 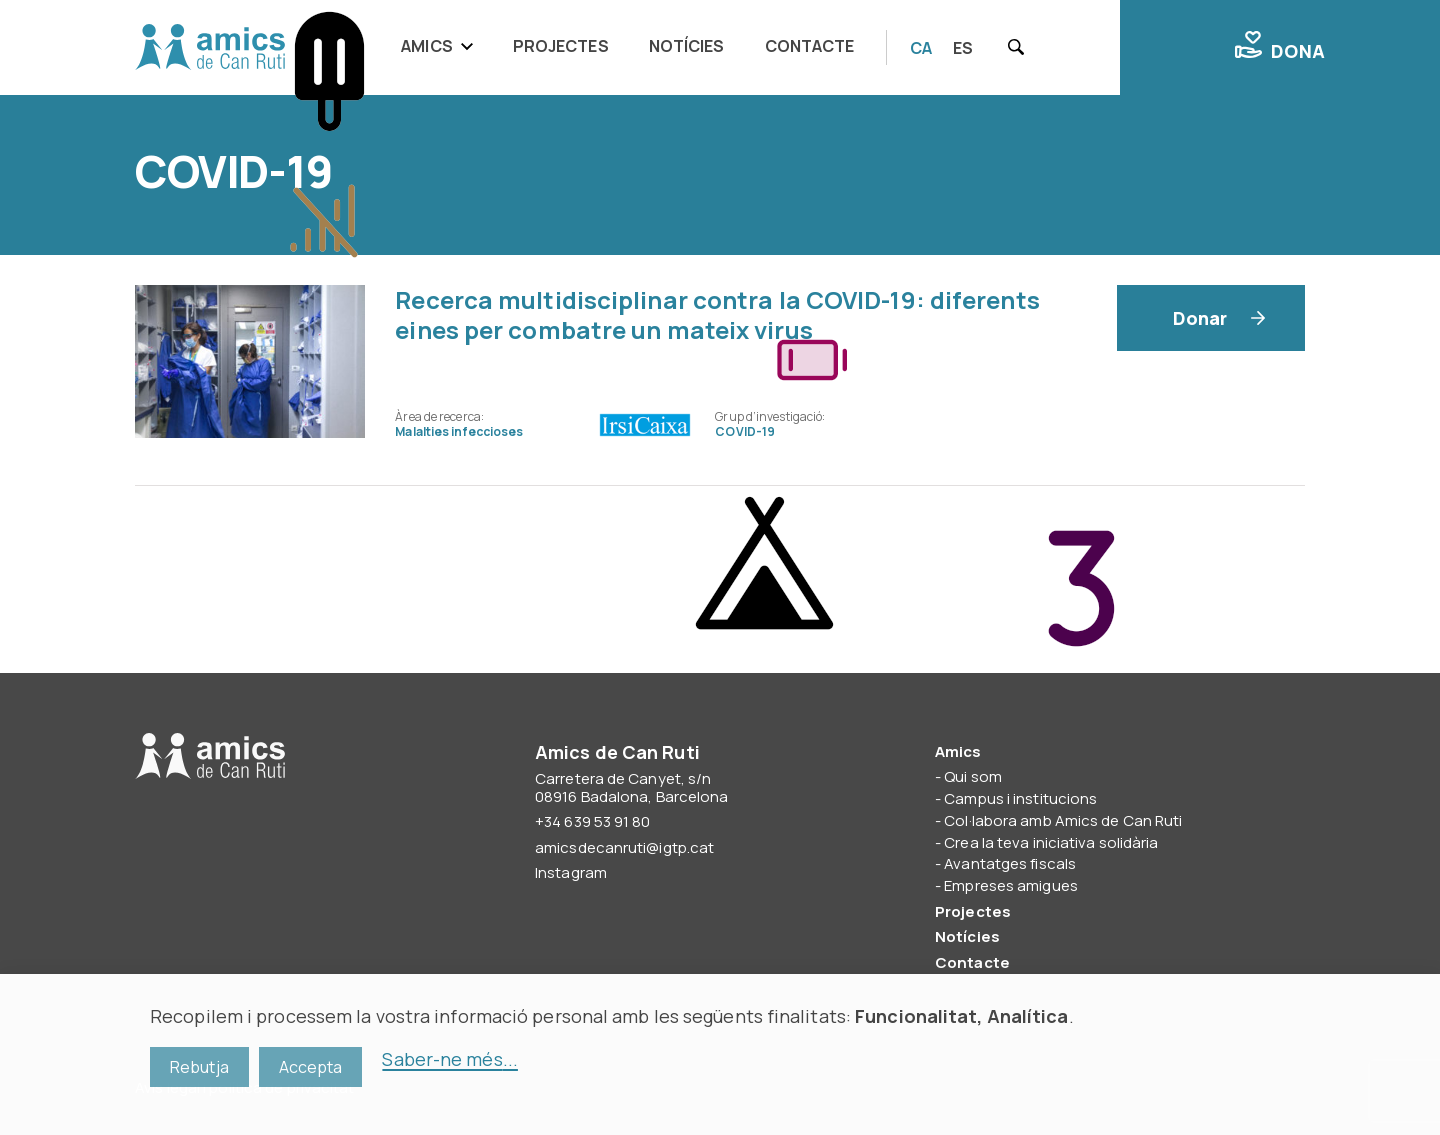 What do you see at coordinates (1081, 588) in the screenshot?
I see `indicates step three in a multi-step process` at bounding box center [1081, 588].